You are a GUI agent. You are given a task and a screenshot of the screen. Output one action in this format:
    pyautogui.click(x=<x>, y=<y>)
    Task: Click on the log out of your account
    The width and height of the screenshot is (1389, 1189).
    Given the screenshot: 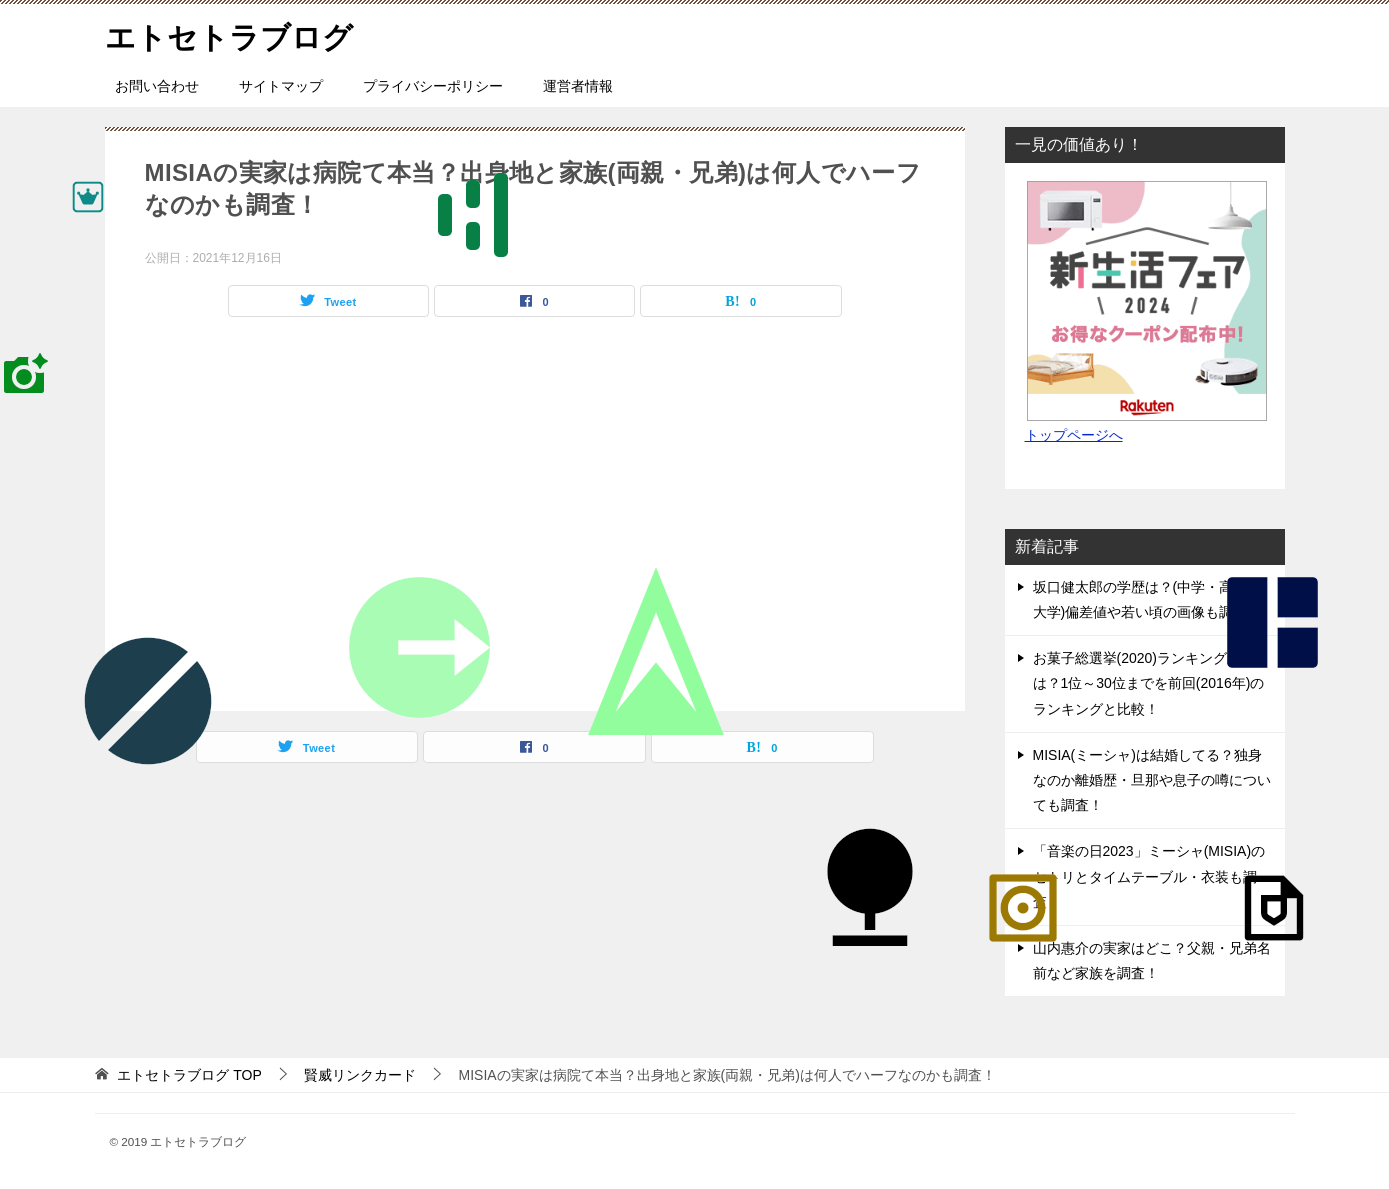 What is the action you would take?
    pyautogui.click(x=419, y=647)
    